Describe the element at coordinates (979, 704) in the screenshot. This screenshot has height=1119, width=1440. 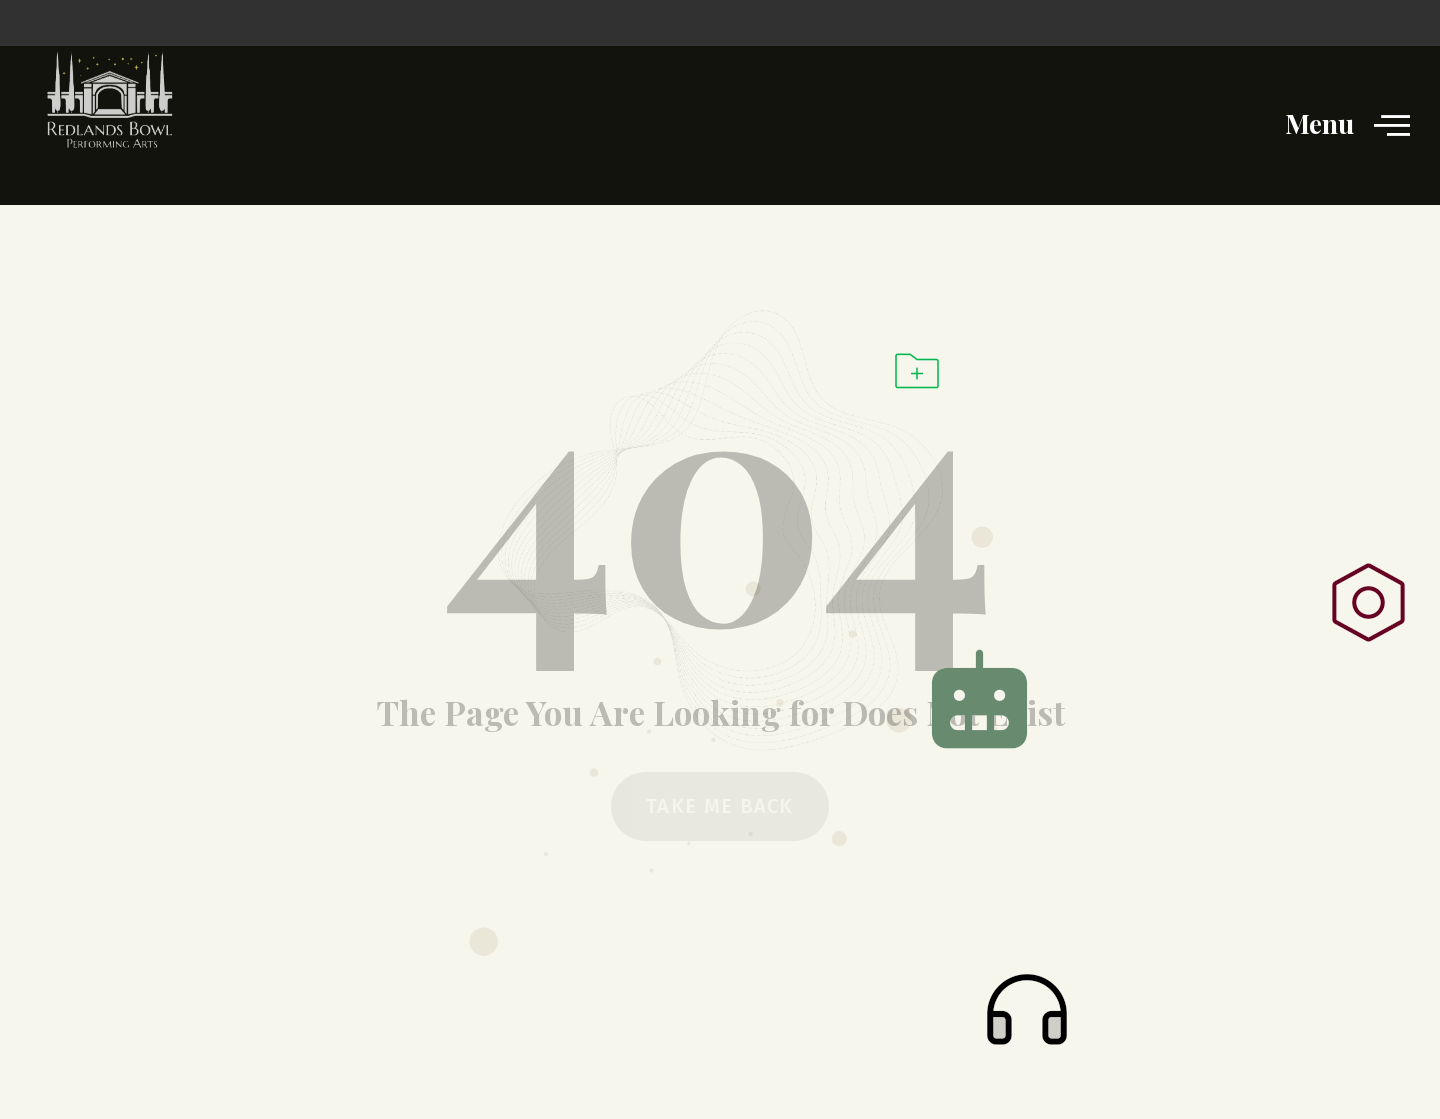
I see `access AI assistant or chatbot features` at that location.